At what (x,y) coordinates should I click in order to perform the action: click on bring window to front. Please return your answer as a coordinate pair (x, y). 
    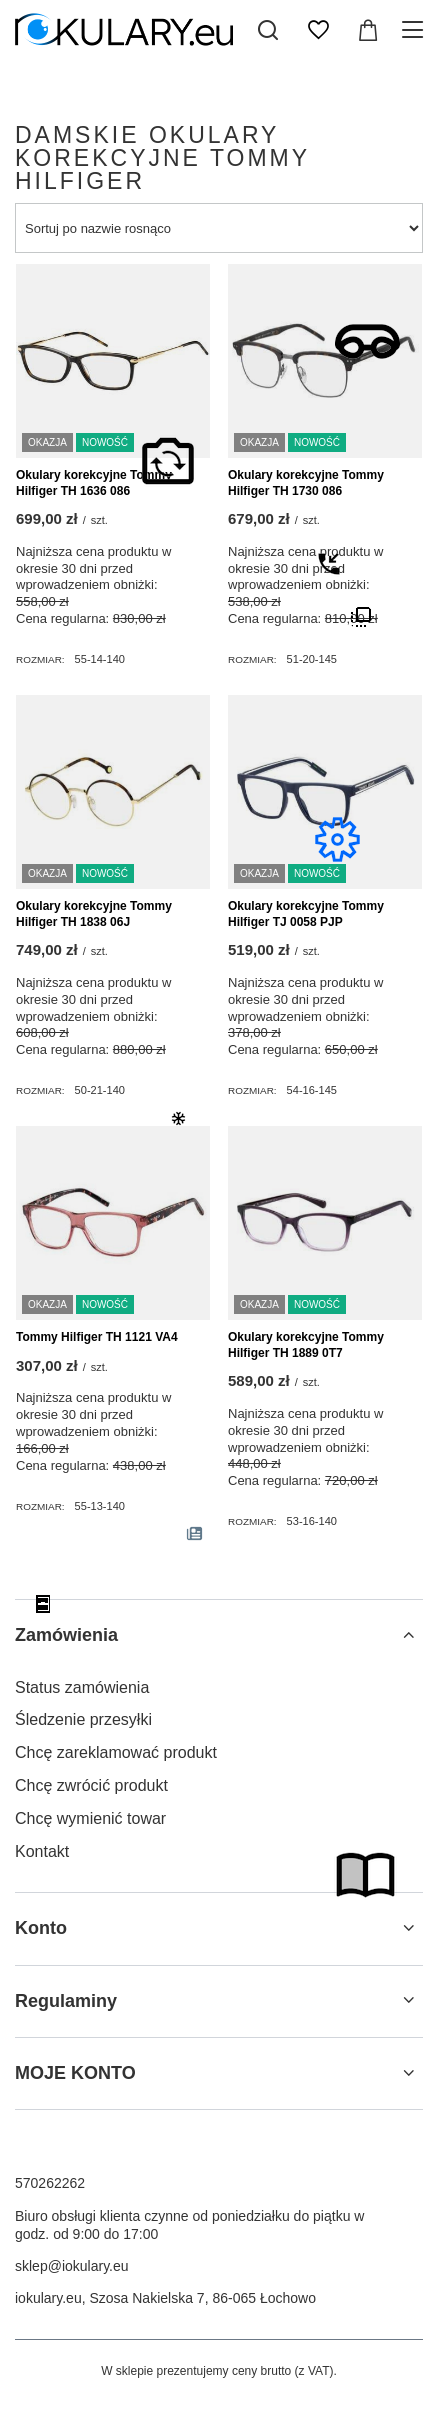
    Looking at the image, I should click on (361, 617).